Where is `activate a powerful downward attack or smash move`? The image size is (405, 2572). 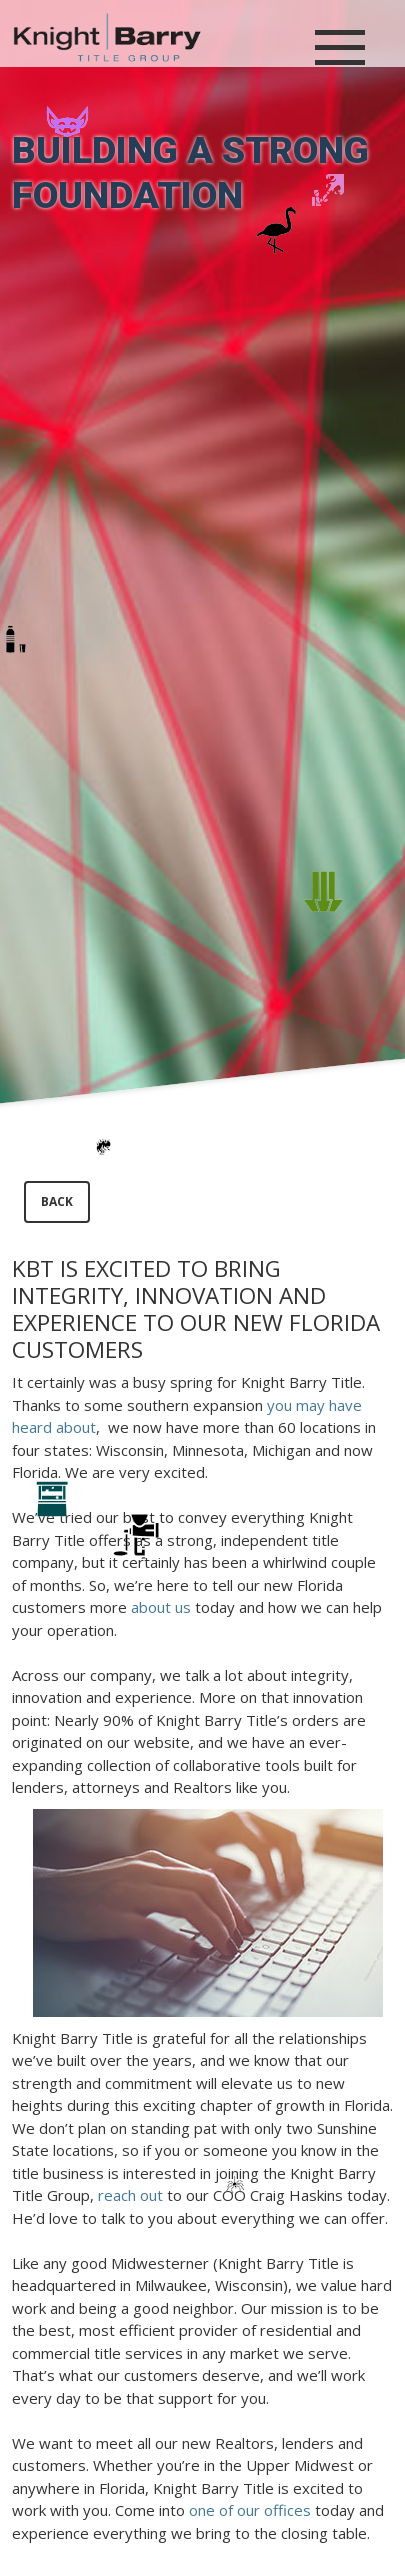 activate a powerful downward attack or smash move is located at coordinates (323, 891).